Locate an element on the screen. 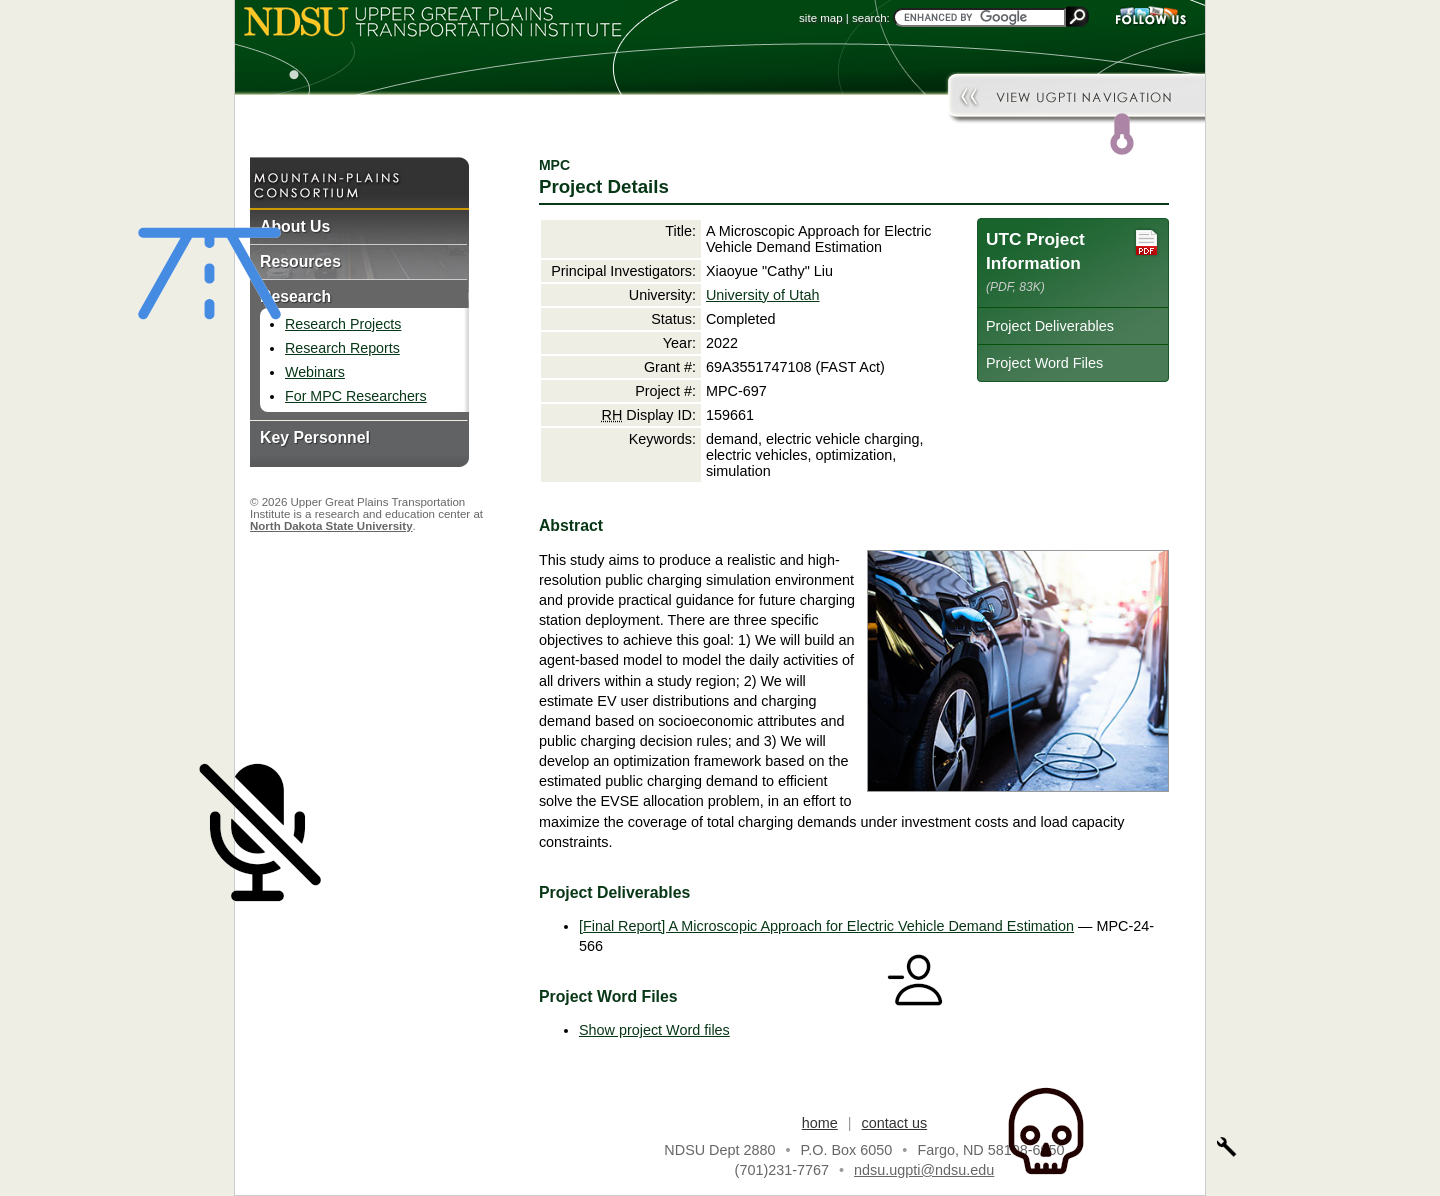 This screenshot has width=1440, height=1196. view directions or navigation is located at coordinates (209, 273).